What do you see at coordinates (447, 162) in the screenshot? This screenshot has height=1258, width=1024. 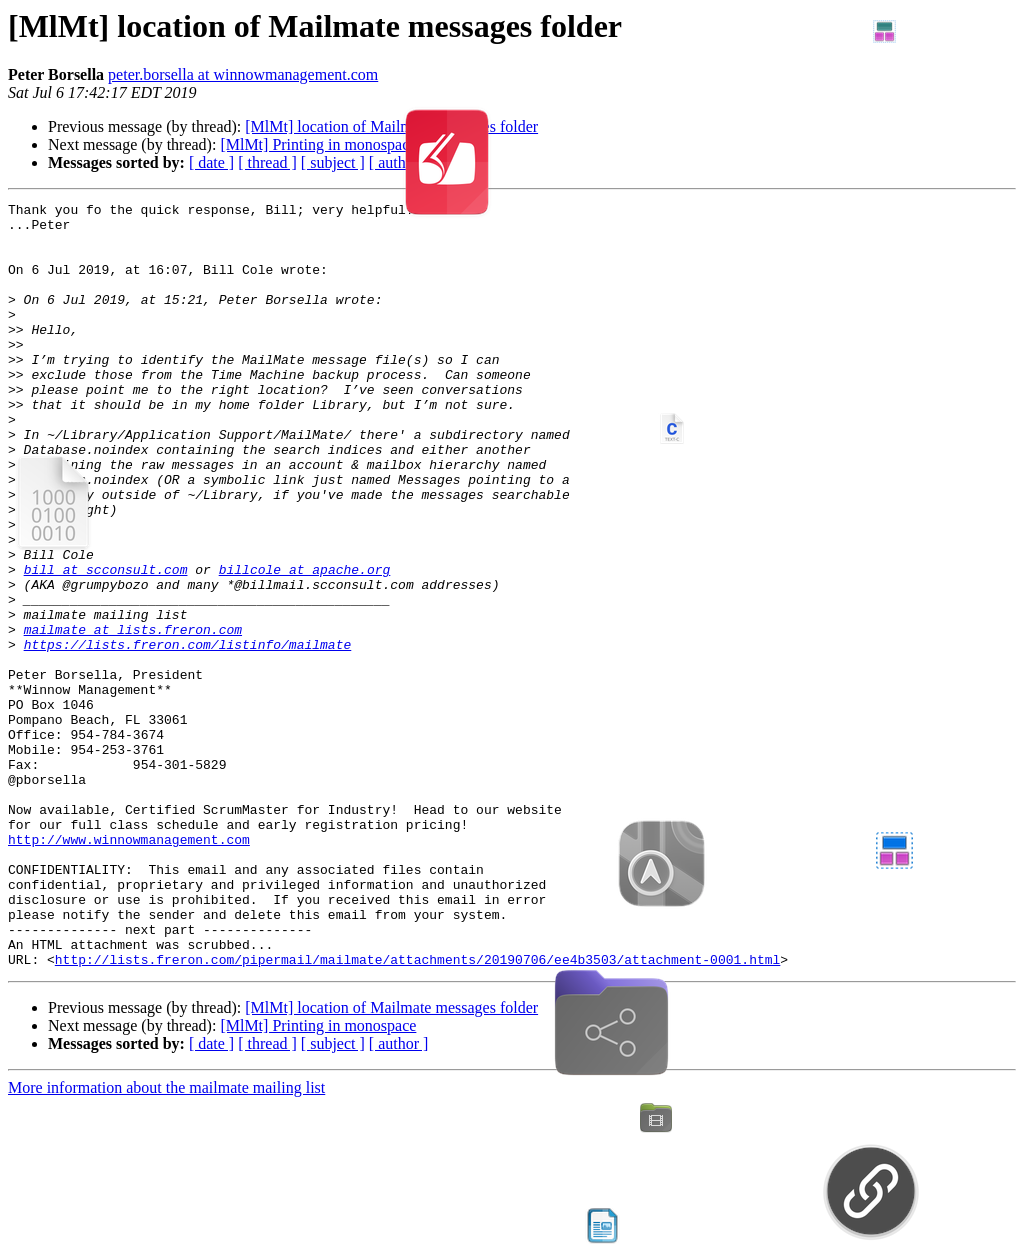 I see `an EPS vector file` at bounding box center [447, 162].